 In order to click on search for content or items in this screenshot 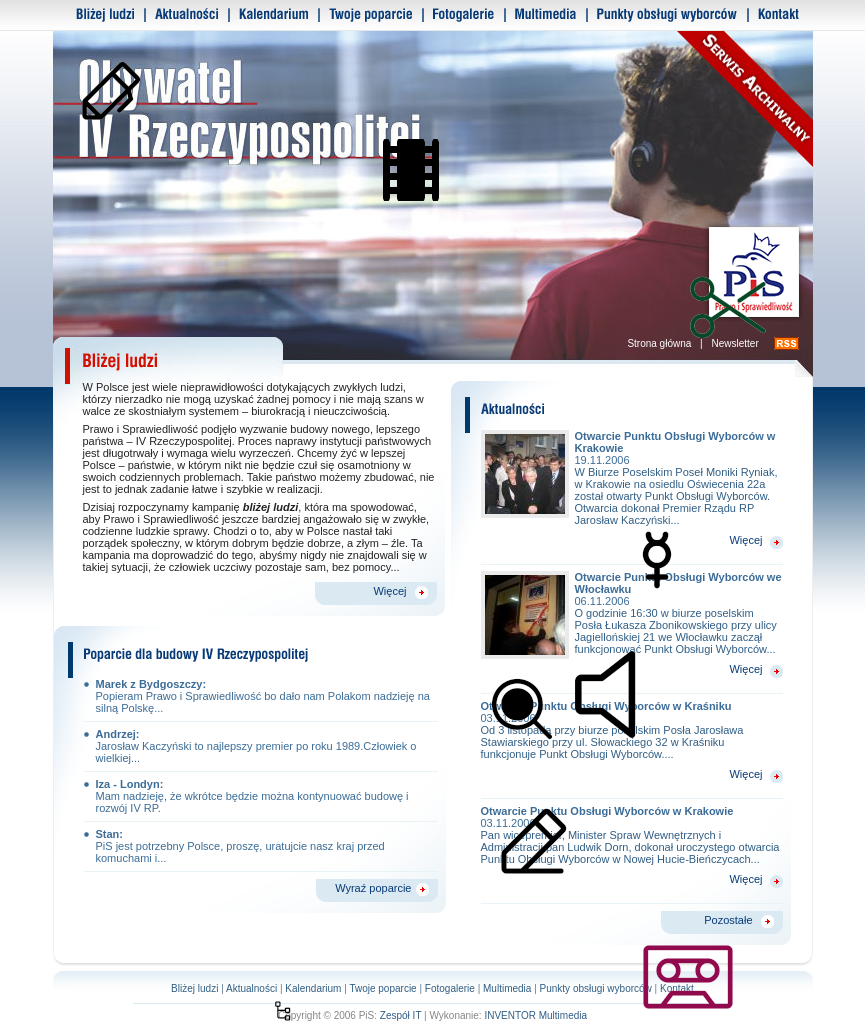, I will do `click(522, 709)`.